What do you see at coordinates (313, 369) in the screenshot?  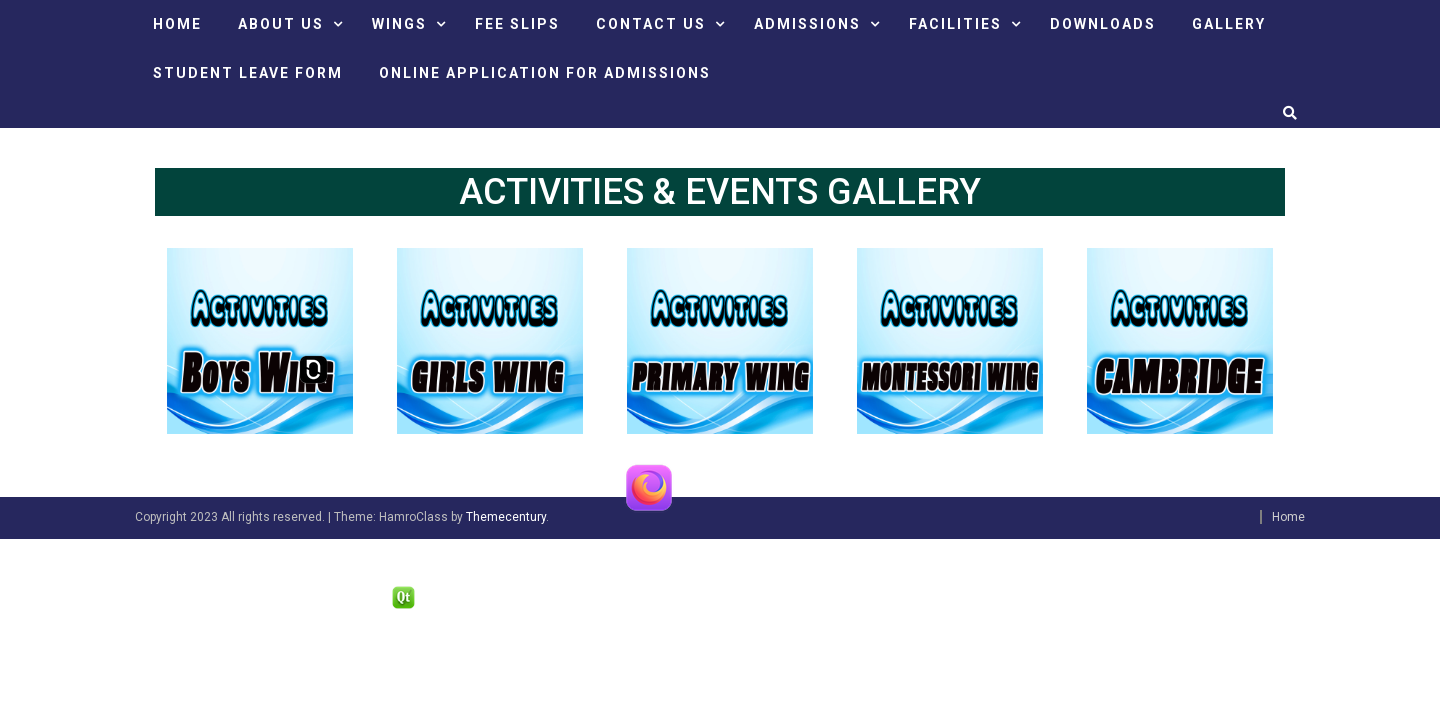 I see `open notesnook app` at bounding box center [313, 369].